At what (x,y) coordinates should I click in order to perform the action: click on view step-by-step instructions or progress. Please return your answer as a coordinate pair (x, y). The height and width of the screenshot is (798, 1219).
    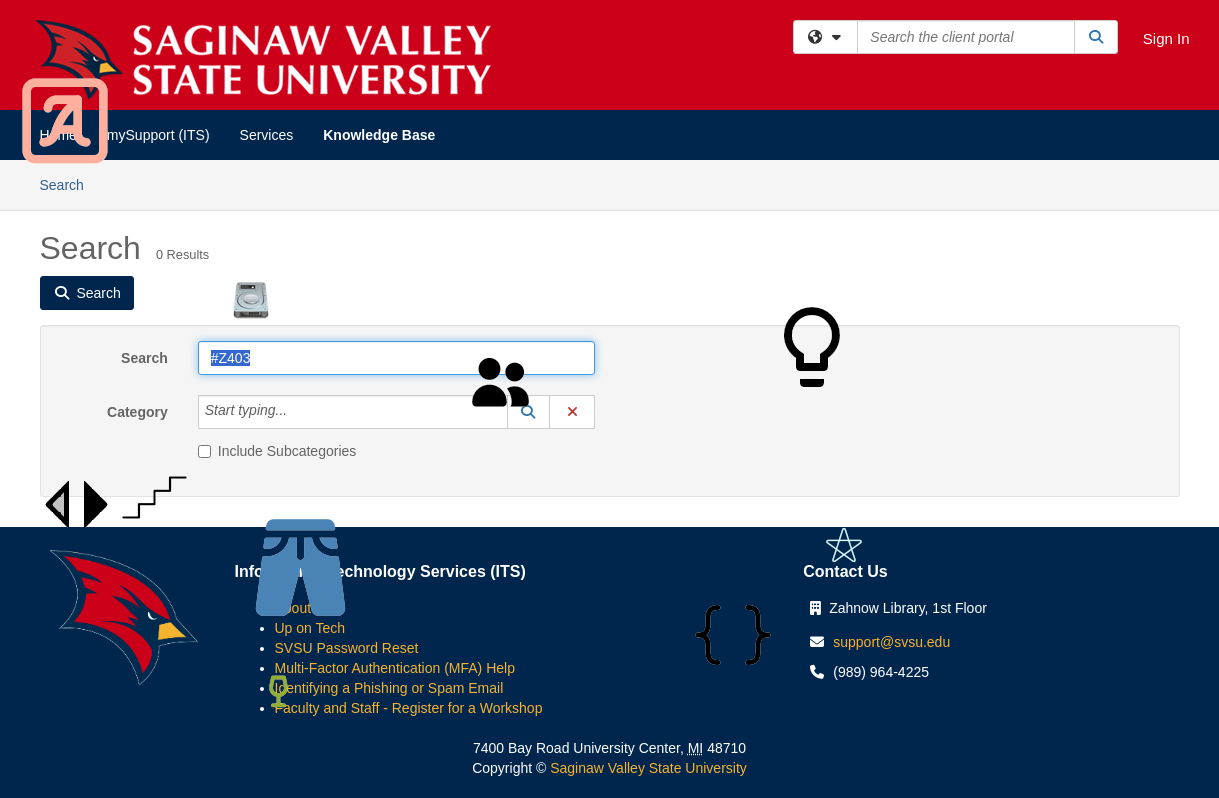
    Looking at the image, I should click on (154, 497).